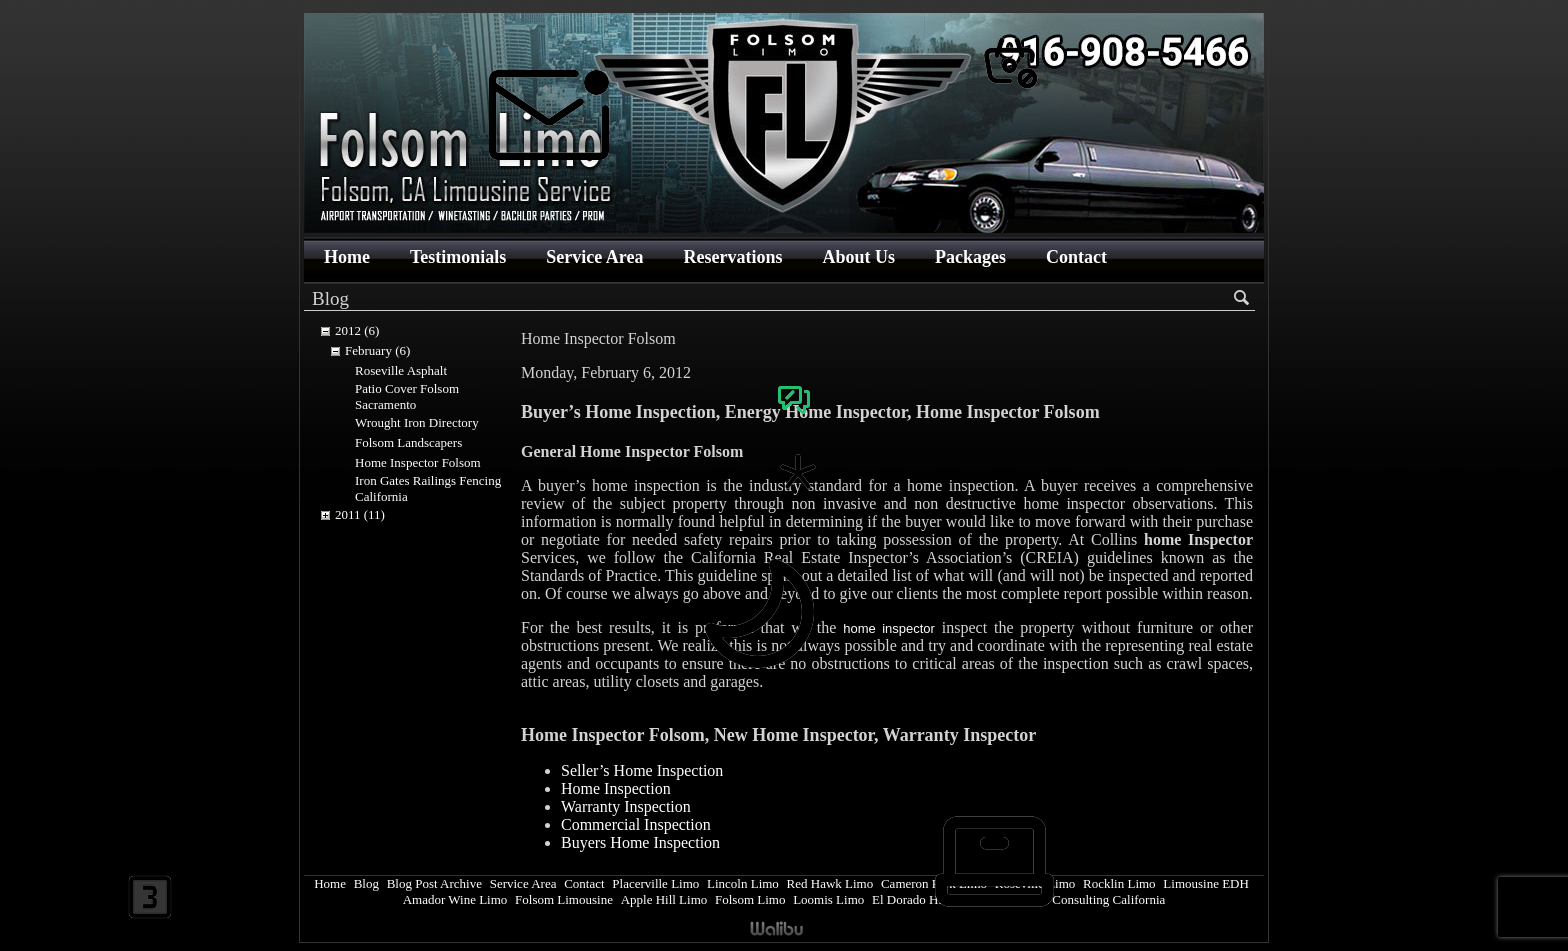  I want to click on indicates a required field in a form, so click(798, 473).